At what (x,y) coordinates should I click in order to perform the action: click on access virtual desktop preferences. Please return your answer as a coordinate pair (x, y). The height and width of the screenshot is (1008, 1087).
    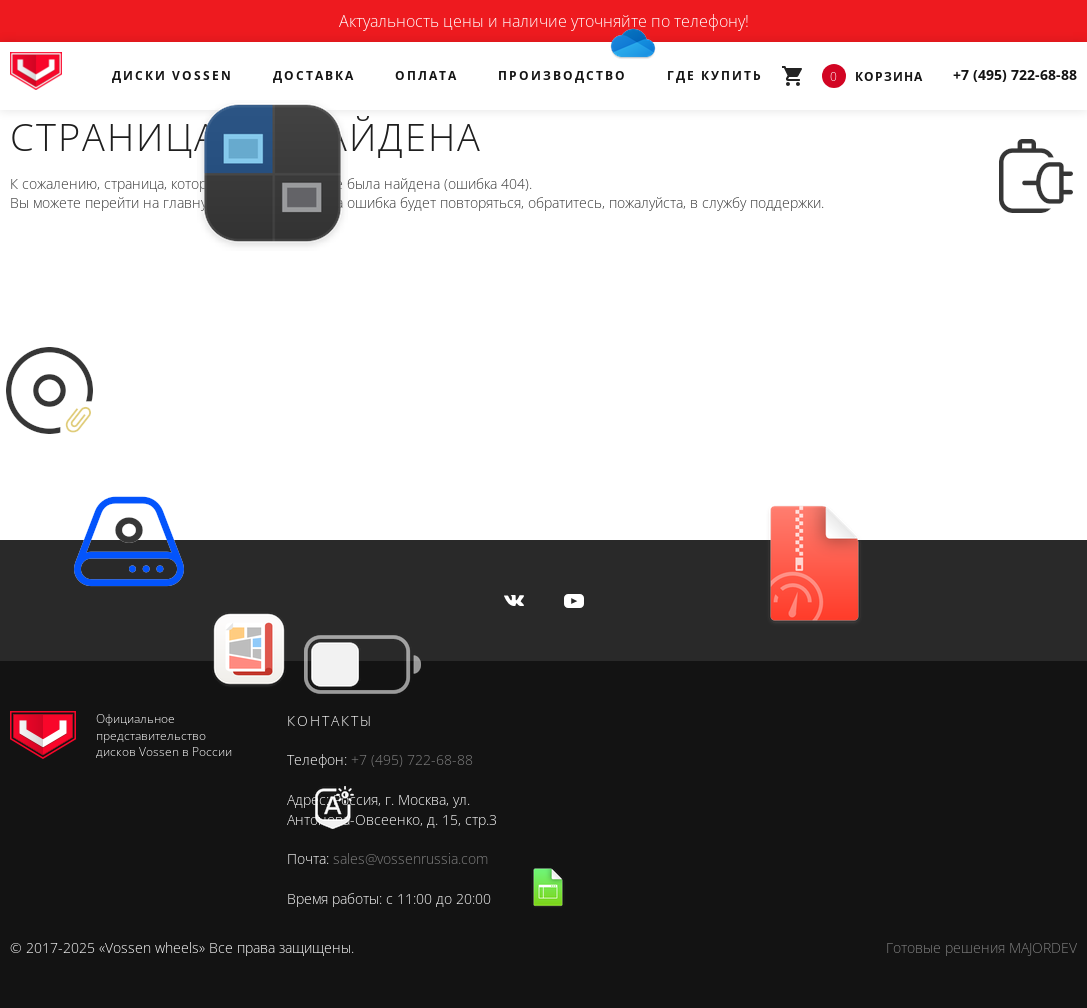
    Looking at the image, I should click on (272, 175).